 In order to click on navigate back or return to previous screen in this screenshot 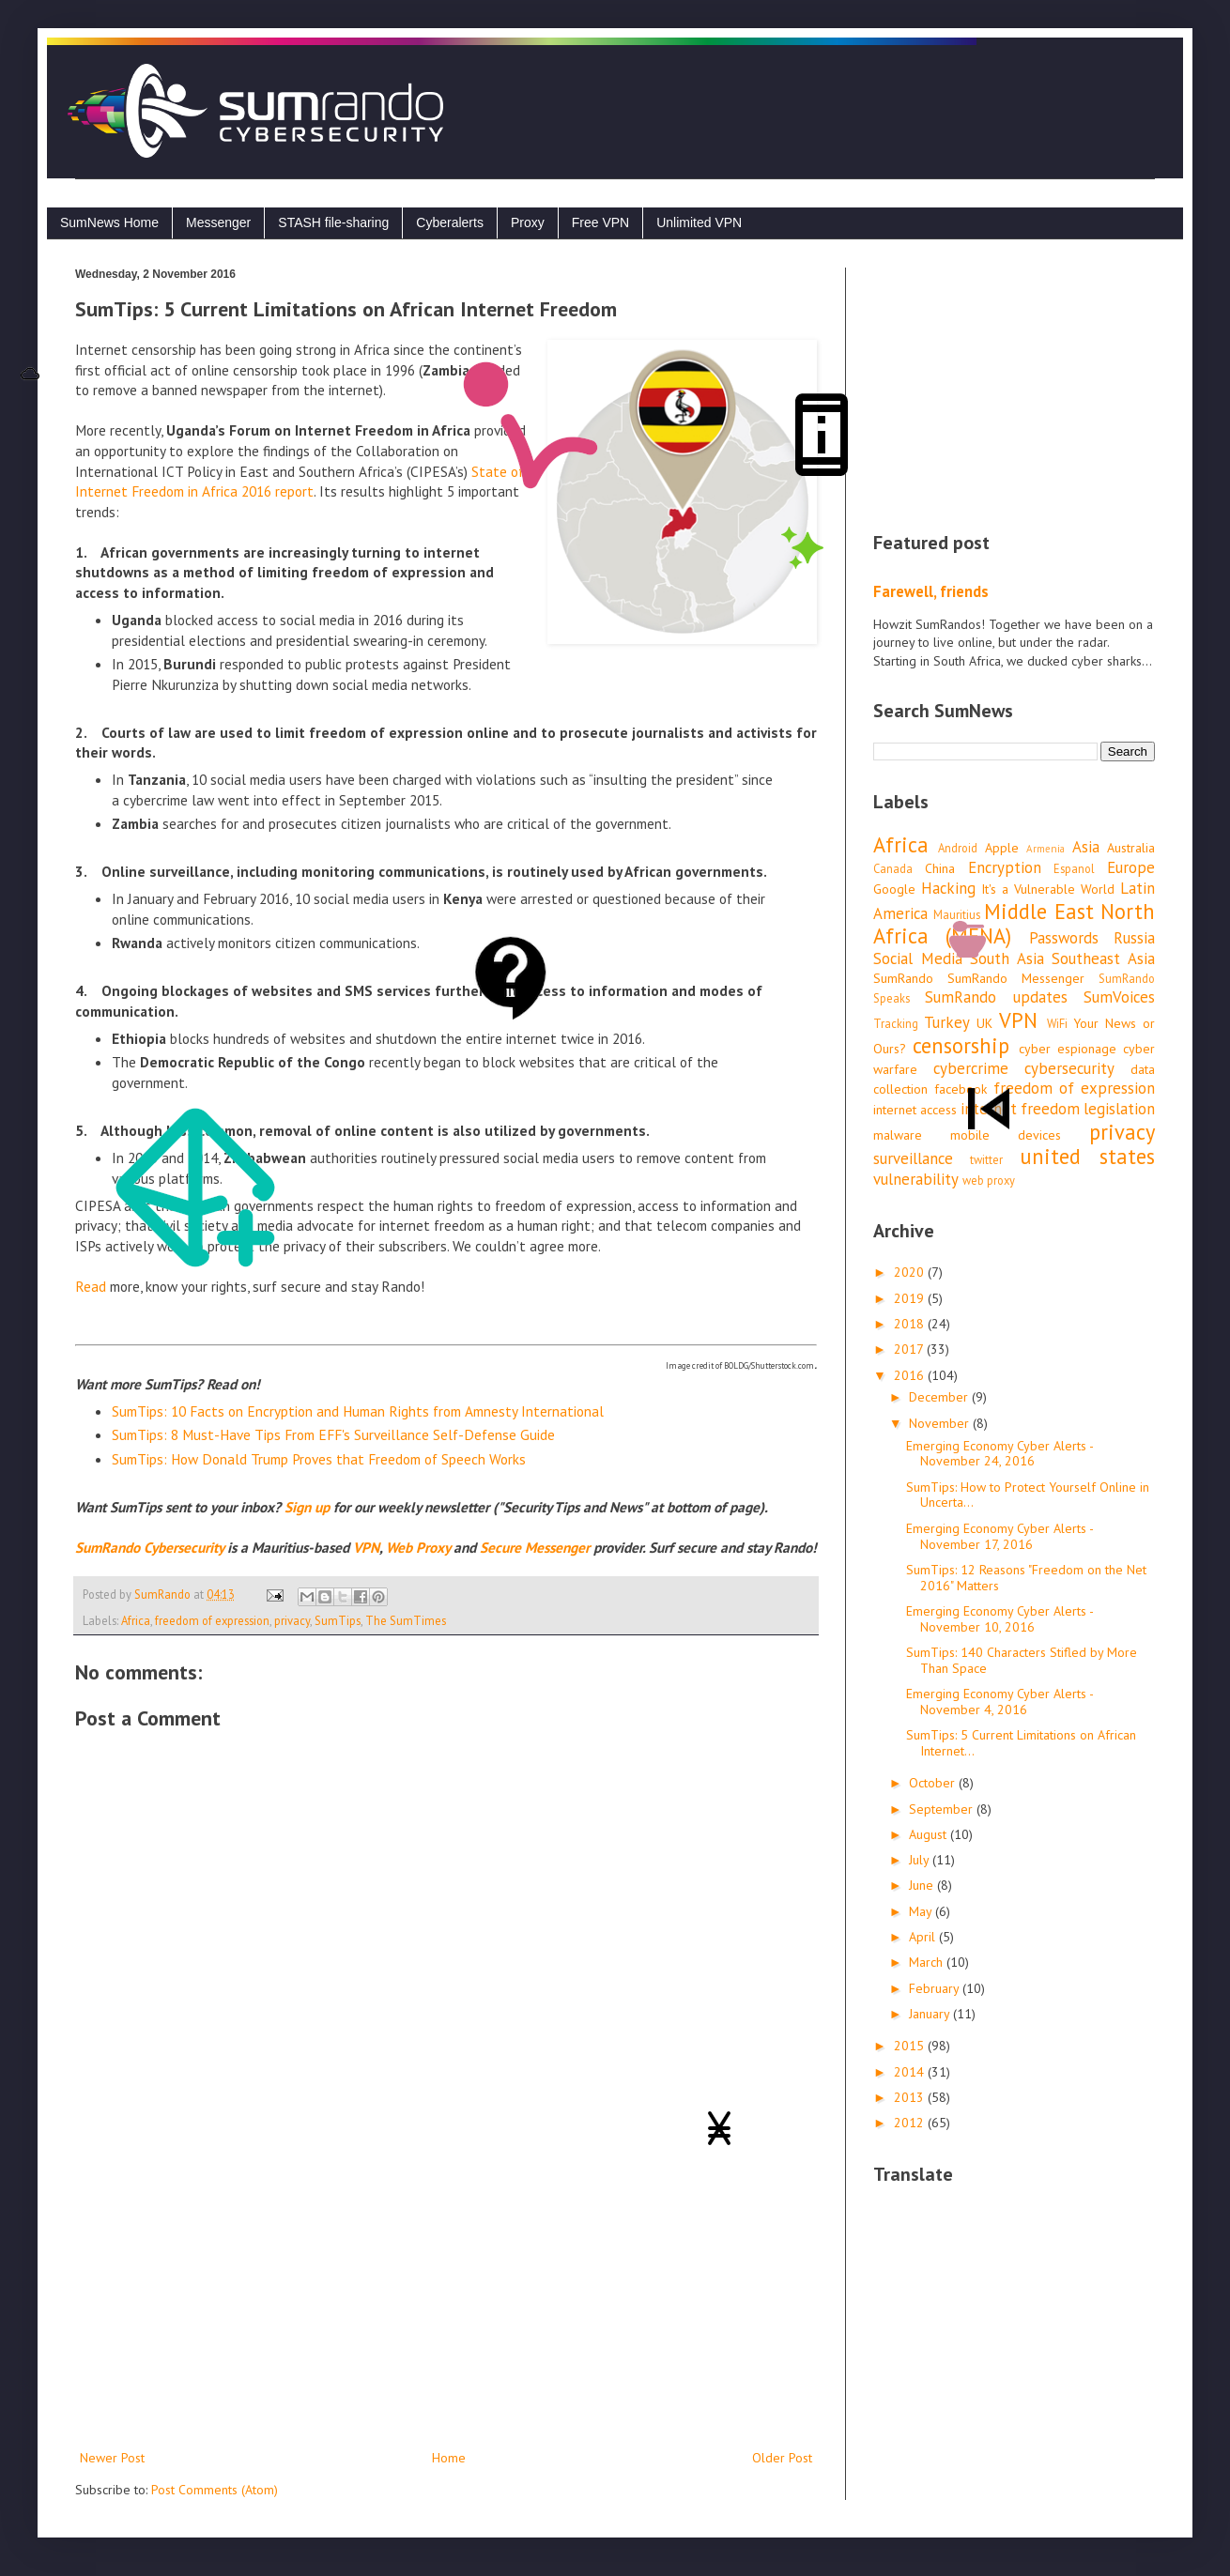, I will do `click(530, 422)`.